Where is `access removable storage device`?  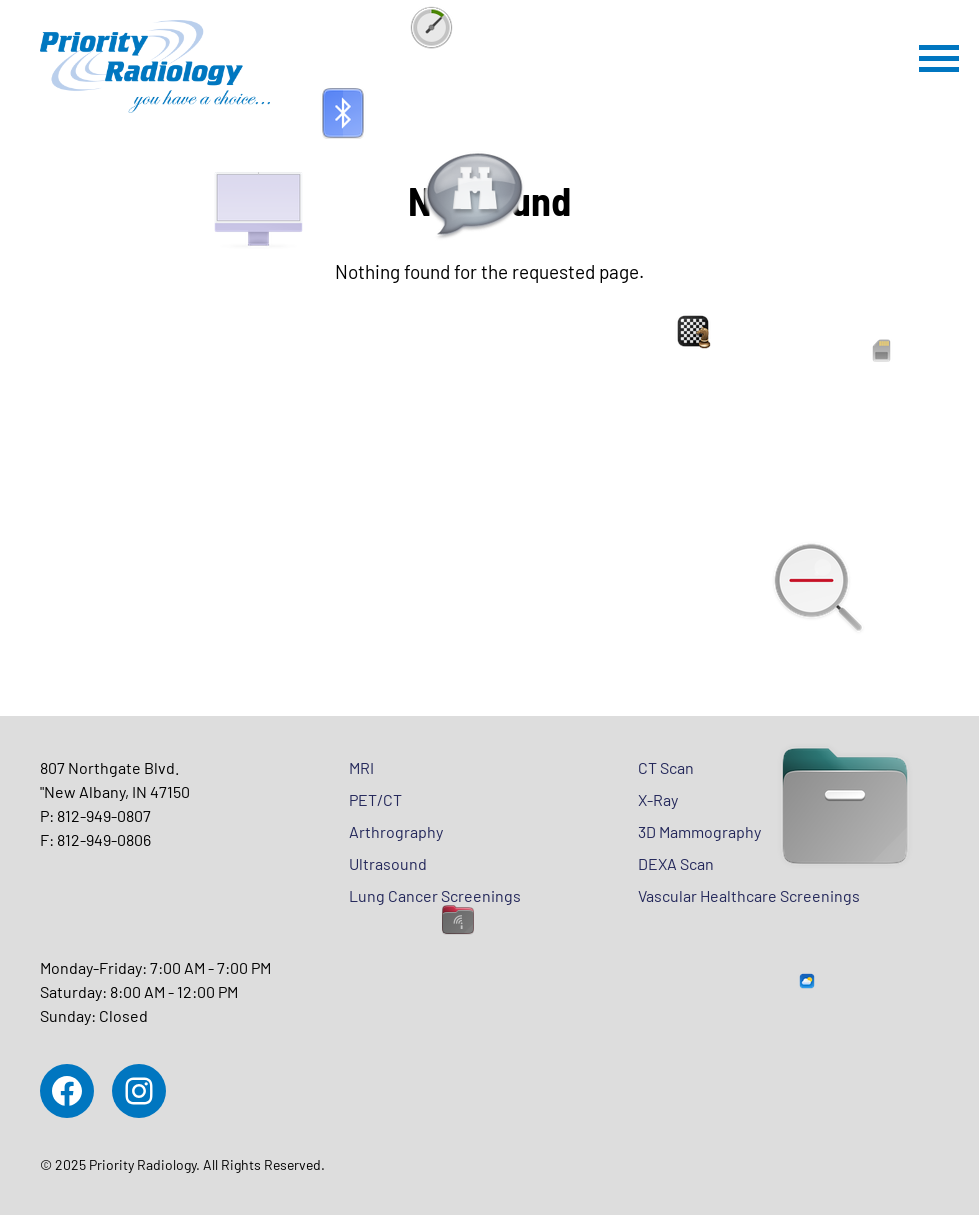
access removable storage device is located at coordinates (881, 350).